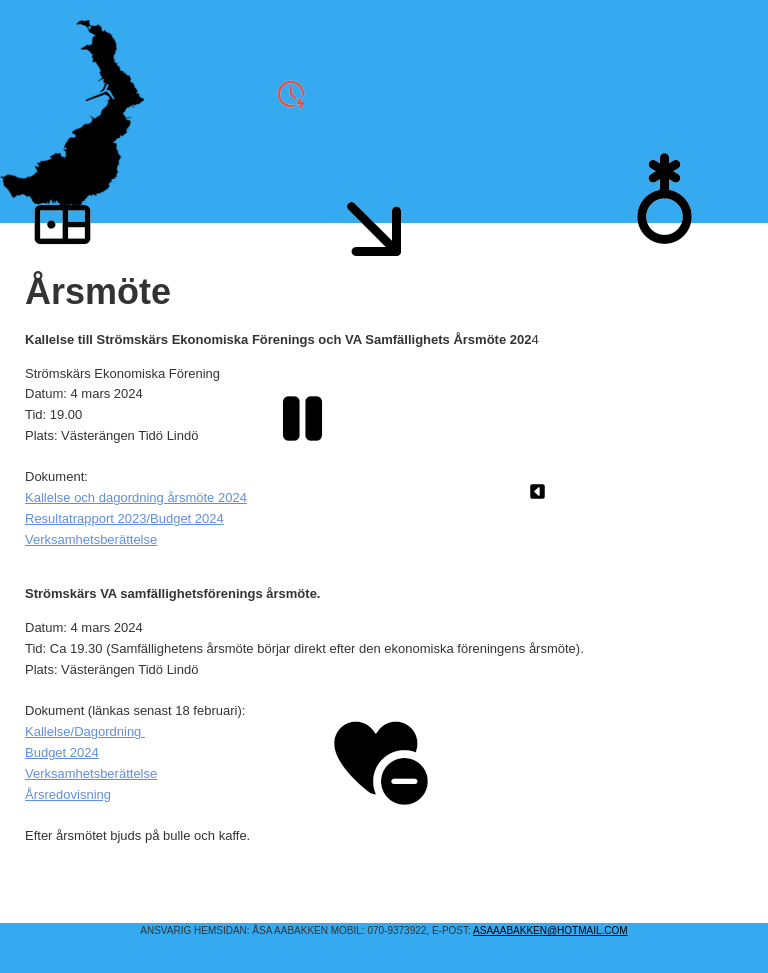 Image resolution: width=768 pixels, height=973 pixels. Describe the element at coordinates (664, 198) in the screenshot. I see `select genderqueer as gender identity` at that location.